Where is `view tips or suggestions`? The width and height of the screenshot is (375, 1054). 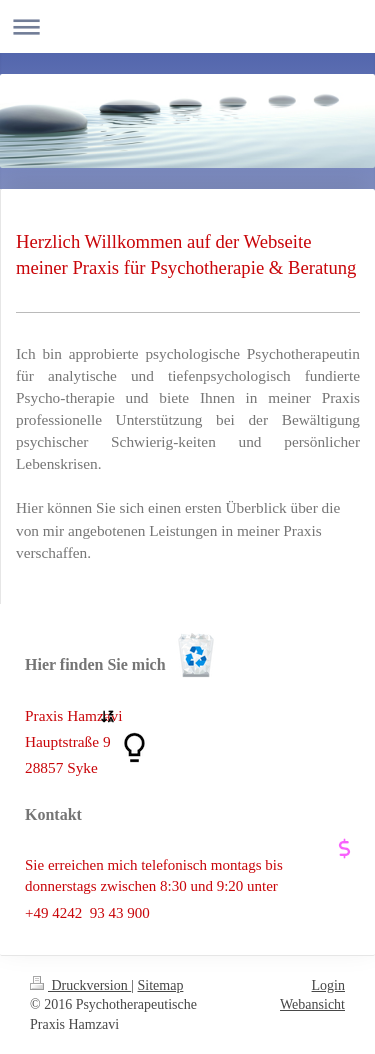
view tips or suggestions is located at coordinates (134, 747).